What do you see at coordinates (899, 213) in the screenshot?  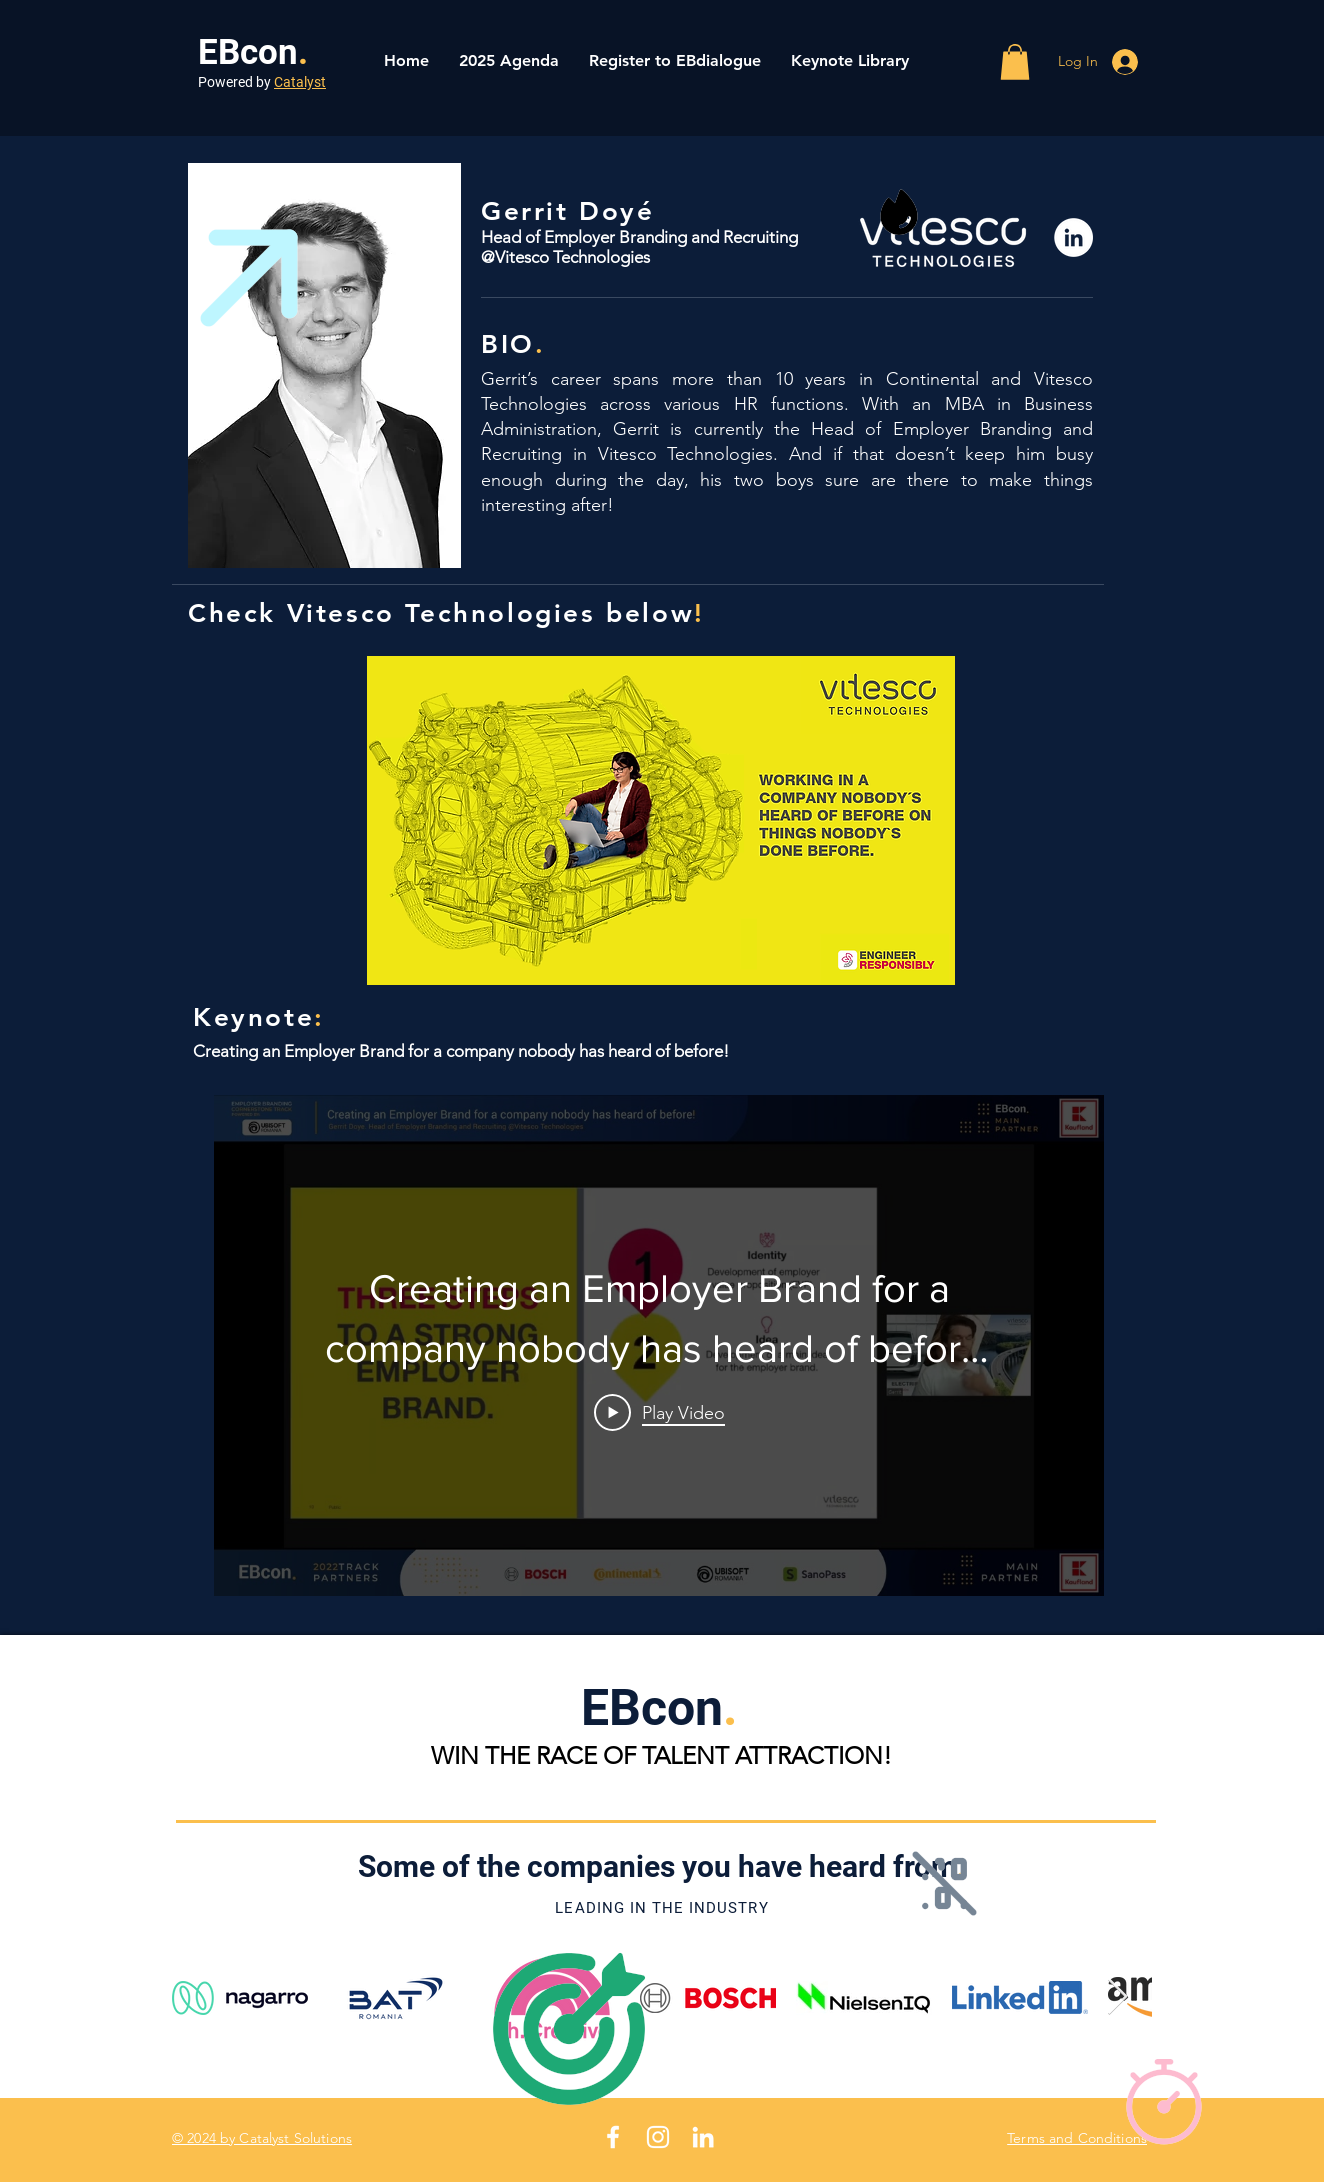 I see `indicates trending or popular content` at bounding box center [899, 213].